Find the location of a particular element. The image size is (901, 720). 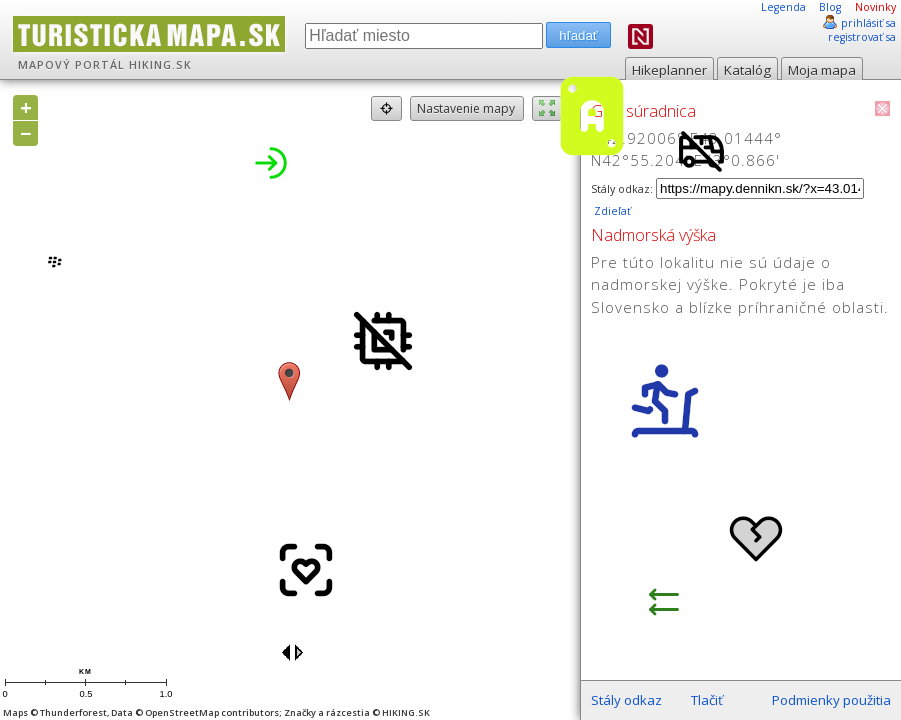

log in or sign in to your account is located at coordinates (271, 163).